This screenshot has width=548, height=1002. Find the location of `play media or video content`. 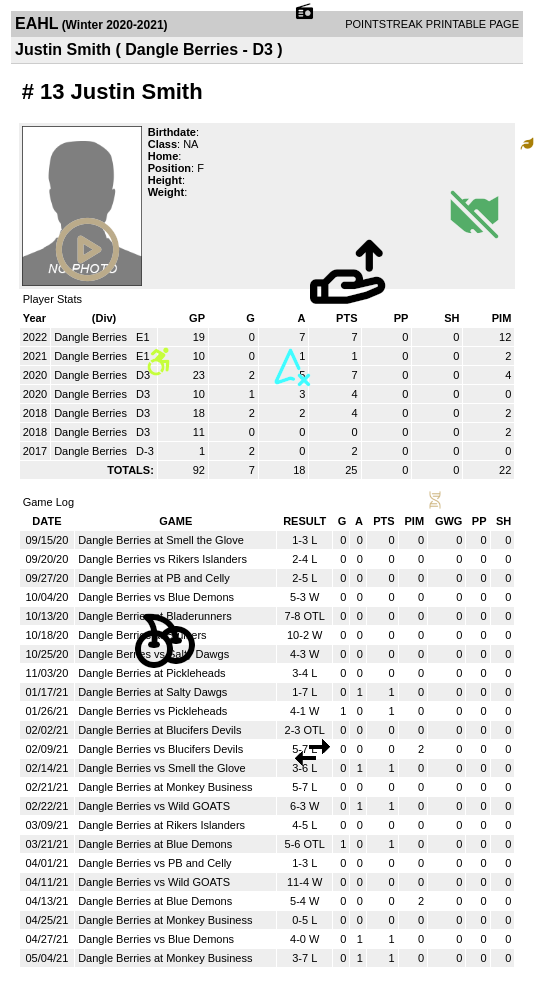

play media or video content is located at coordinates (87, 249).